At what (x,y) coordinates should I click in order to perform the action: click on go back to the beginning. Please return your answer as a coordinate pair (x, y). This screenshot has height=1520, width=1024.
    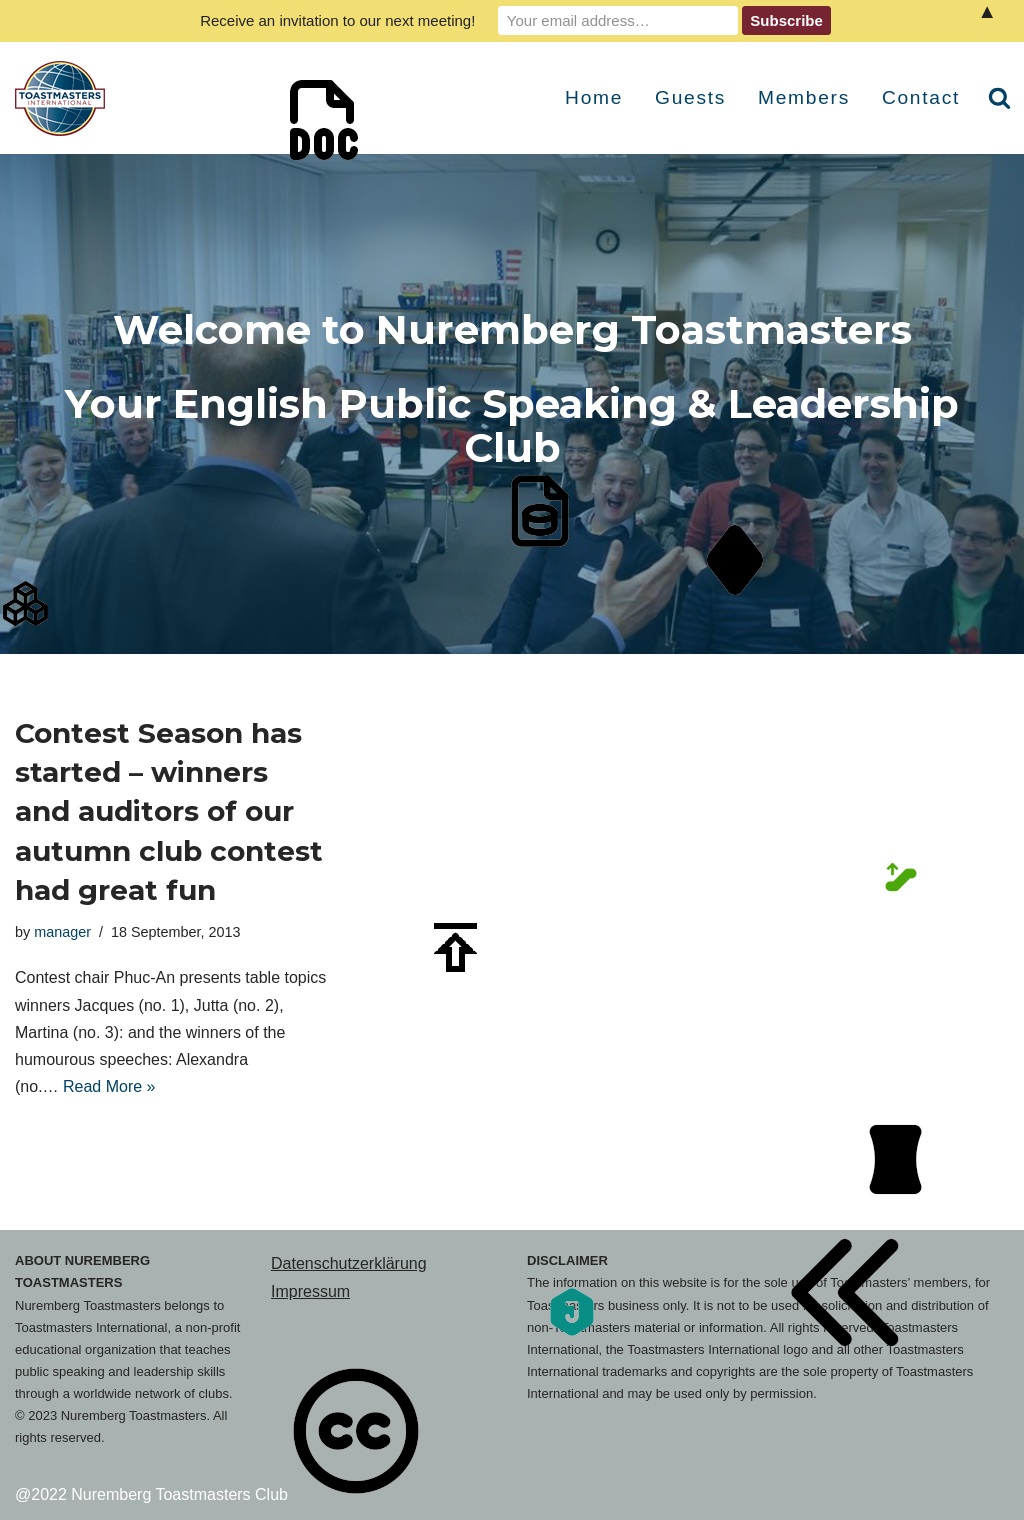
    Looking at the image, I should click on (849, 1292).